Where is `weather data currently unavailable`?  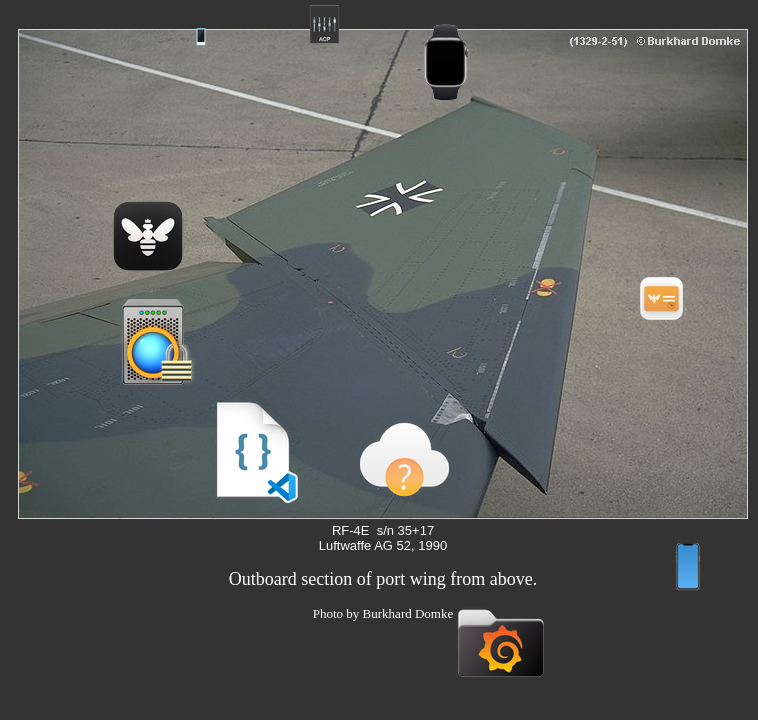 weather data currently unavailable is located at coordinates (404, 459).